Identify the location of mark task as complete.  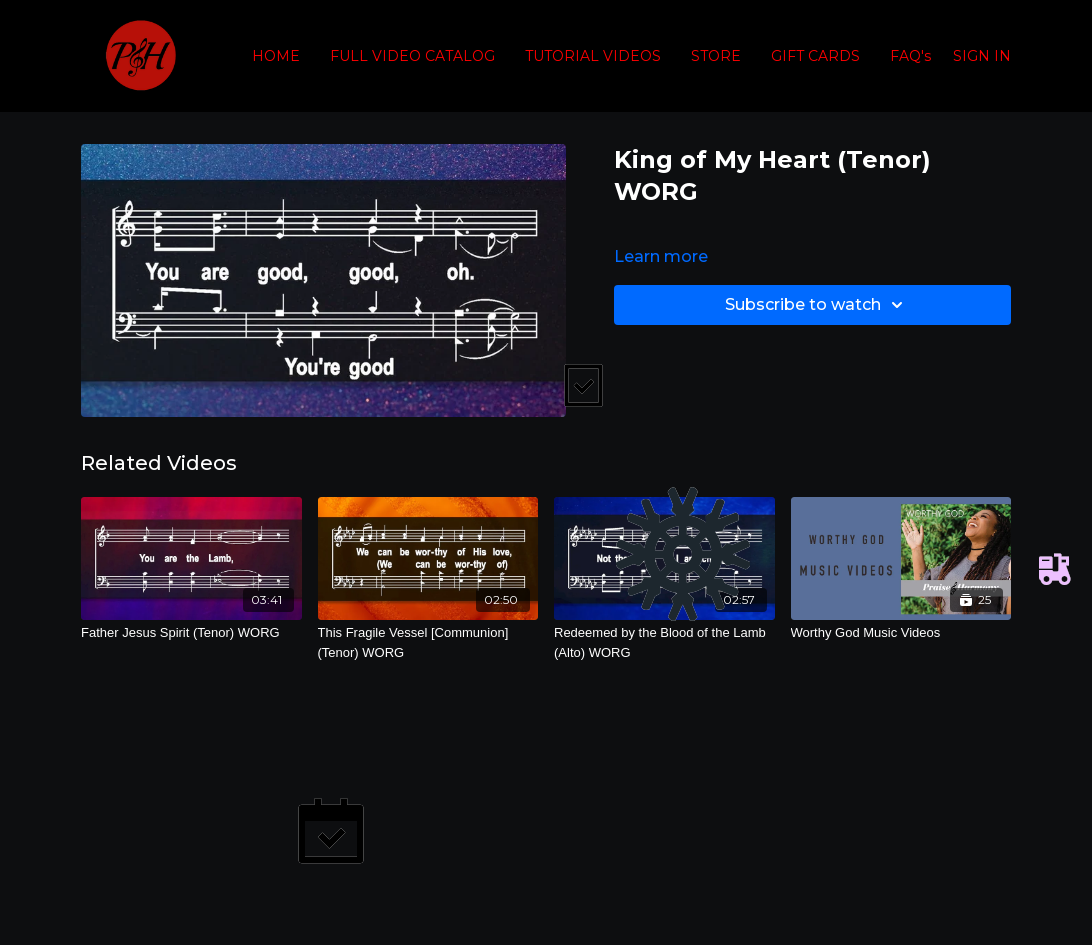
(583, 385).